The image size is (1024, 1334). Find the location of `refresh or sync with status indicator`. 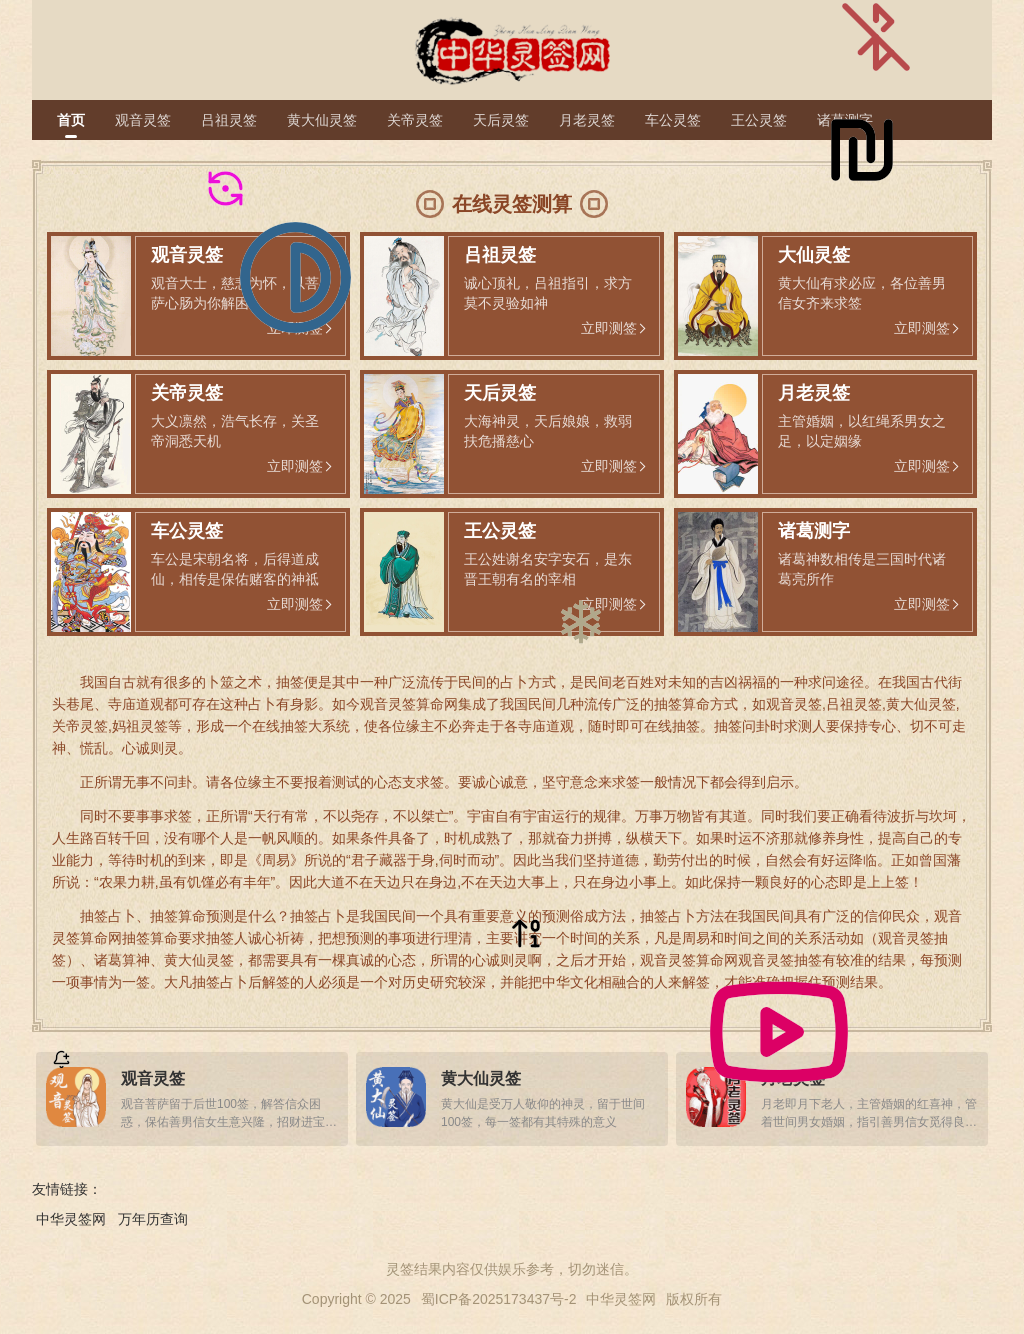

refresh or sync with status indicator is located at coordinates (225, 188).